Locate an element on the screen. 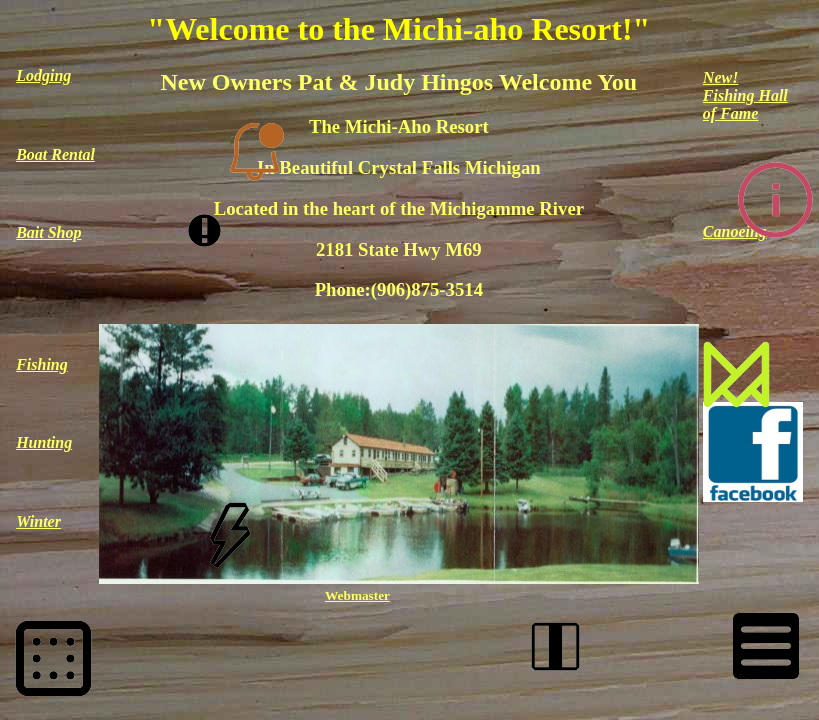  adjust padding or spacing within a container is located at coordinates (53, 658).